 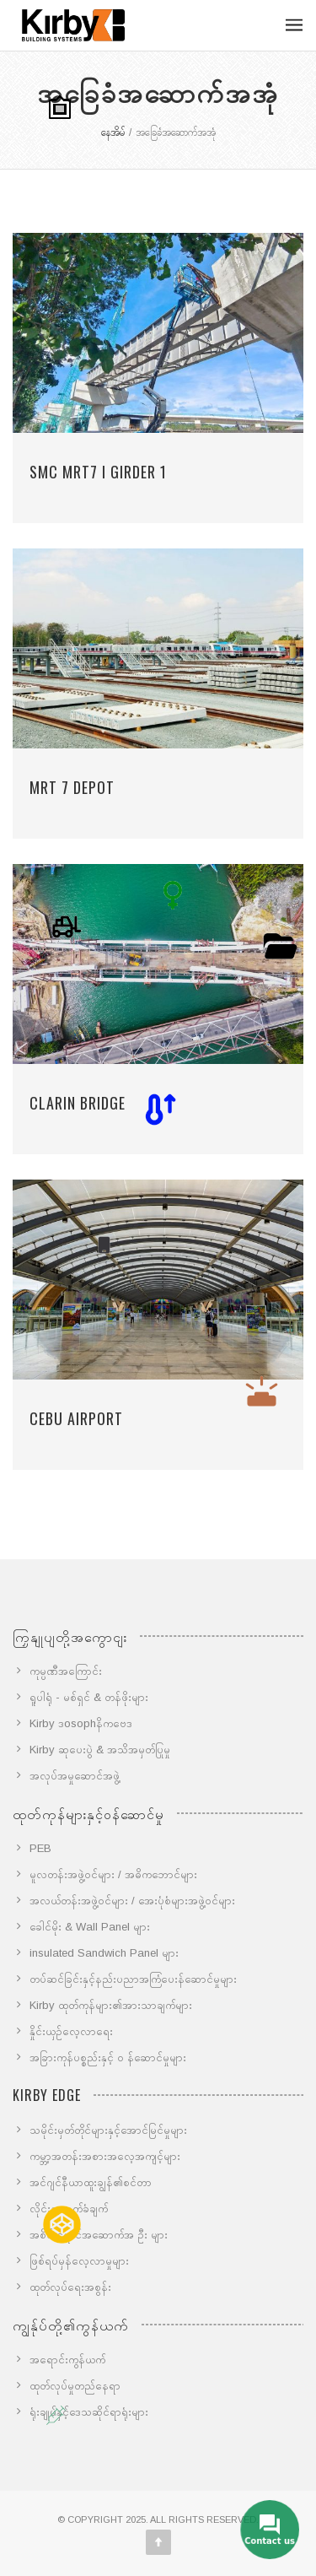 What do you see at coordinates (173, 894) in the screenshot?
I see `indicates female gender option` at bounding box center [173, 894].